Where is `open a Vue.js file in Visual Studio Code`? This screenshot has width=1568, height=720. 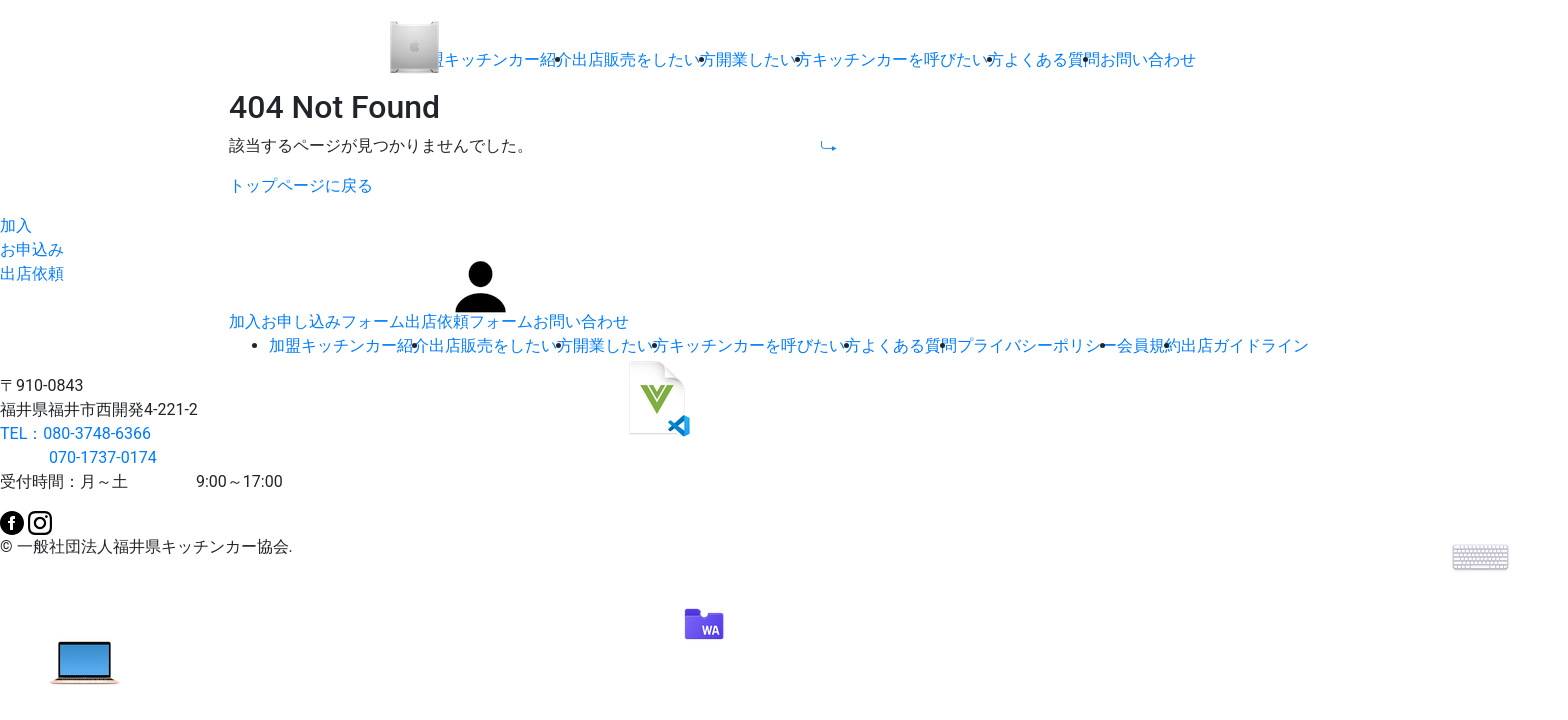
open a Vue.js file in Visual Studio Code is located at coordinates (657, 399).